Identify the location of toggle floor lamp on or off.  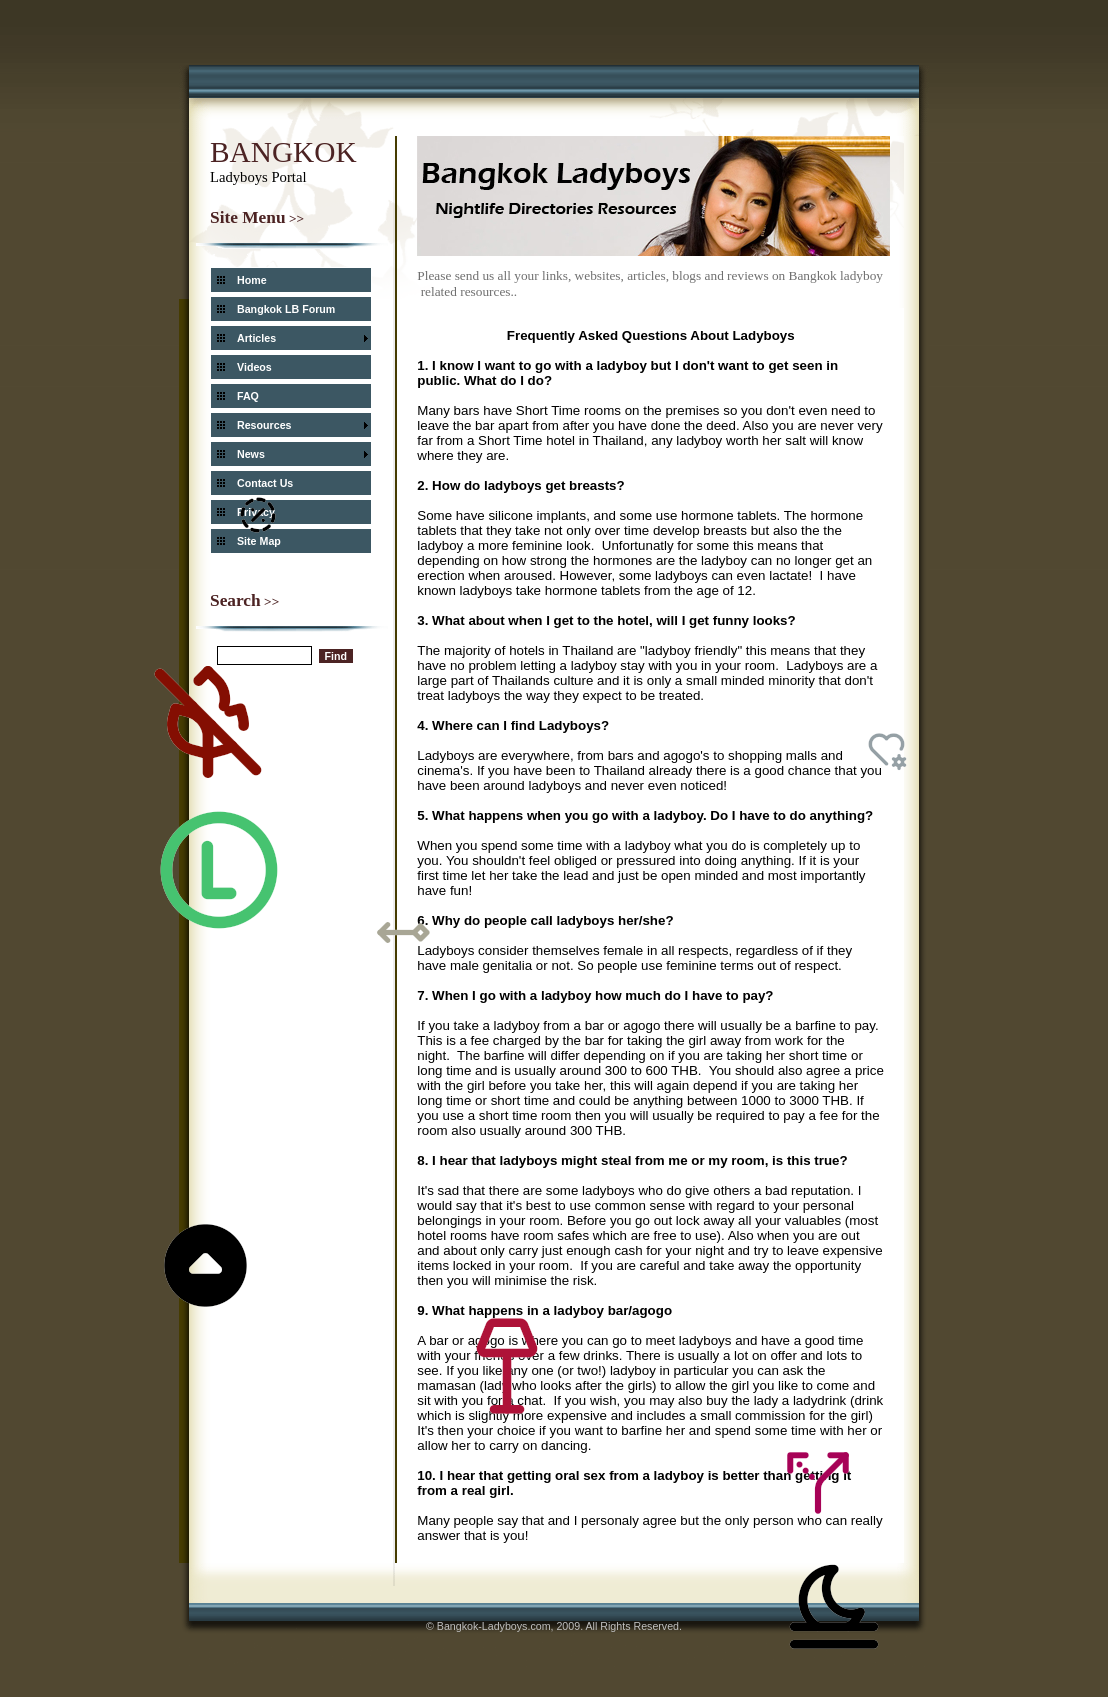
(507, 1366).